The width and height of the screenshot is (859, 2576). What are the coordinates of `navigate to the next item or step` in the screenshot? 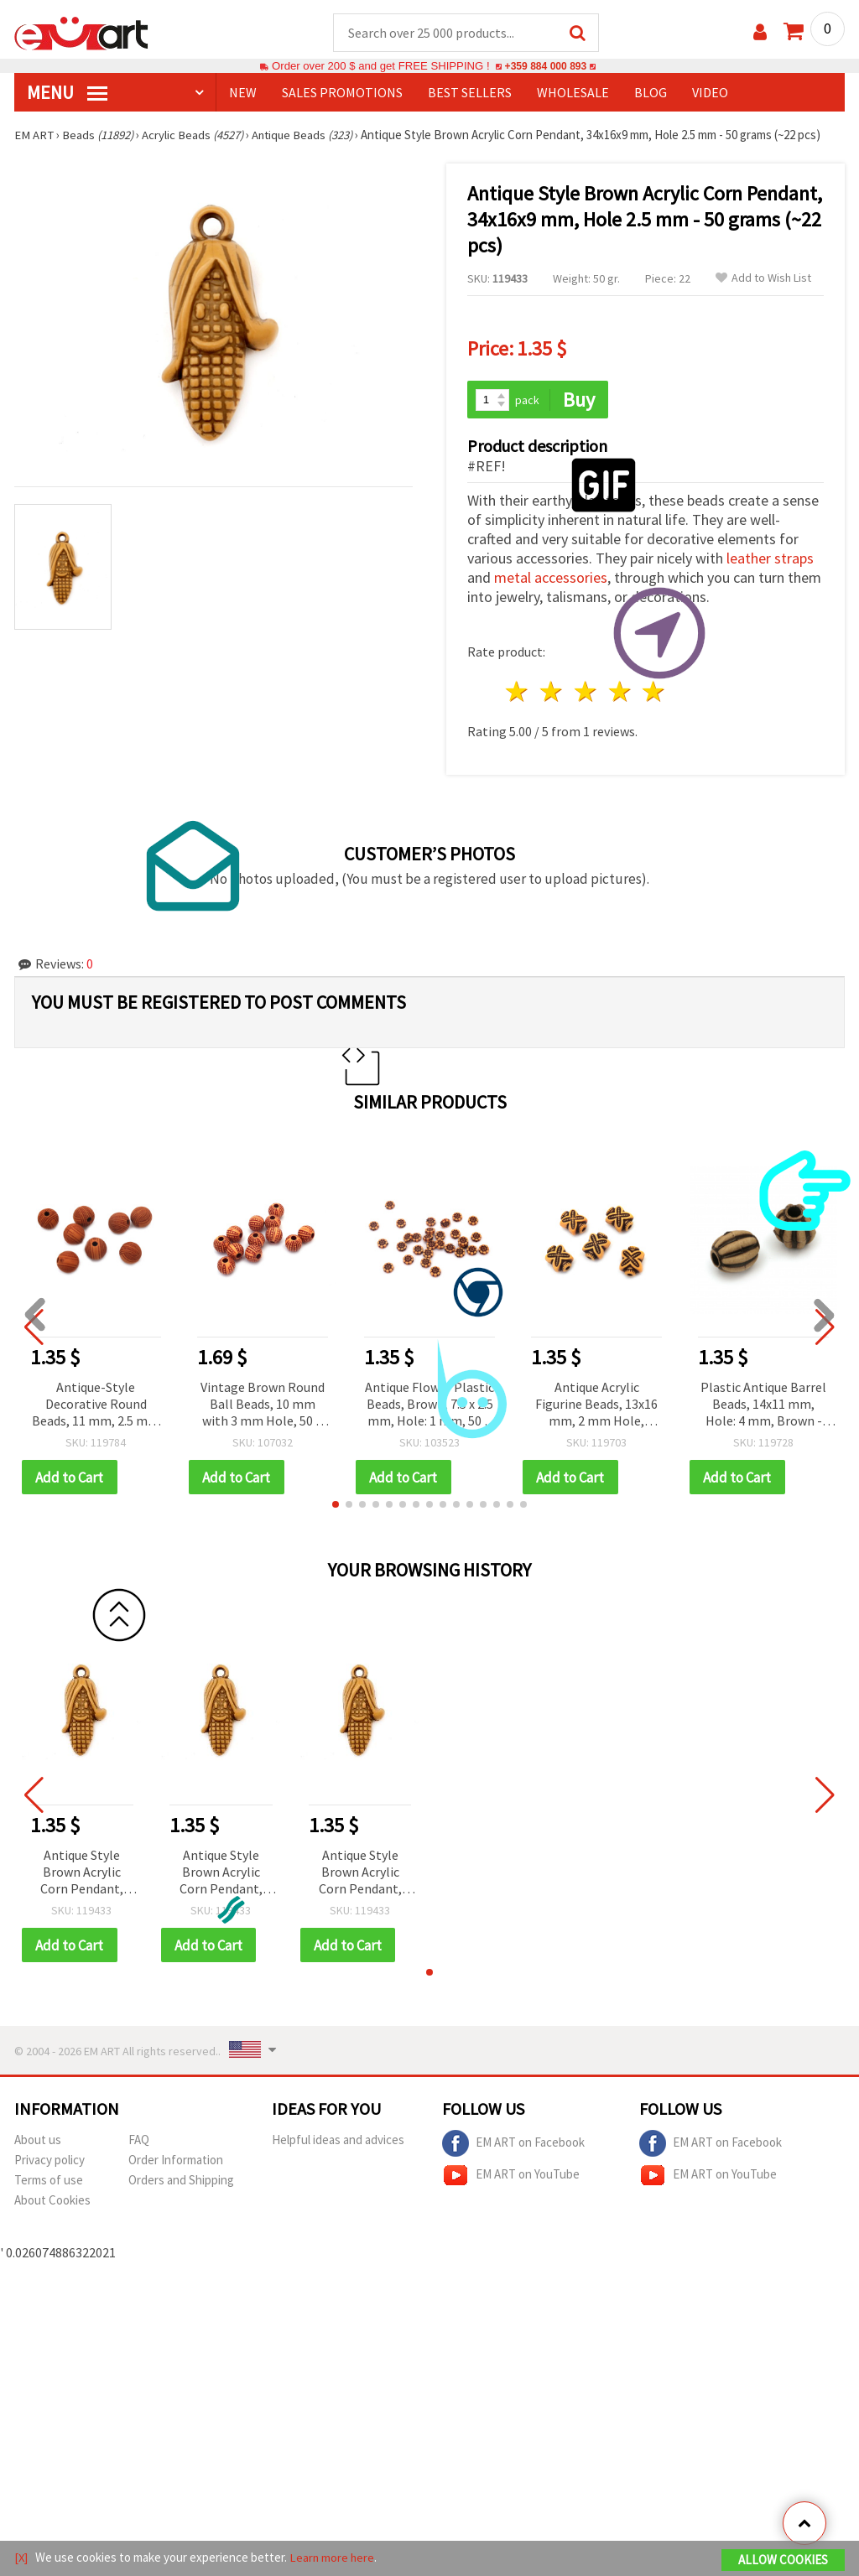 It's located at (803, 1192).